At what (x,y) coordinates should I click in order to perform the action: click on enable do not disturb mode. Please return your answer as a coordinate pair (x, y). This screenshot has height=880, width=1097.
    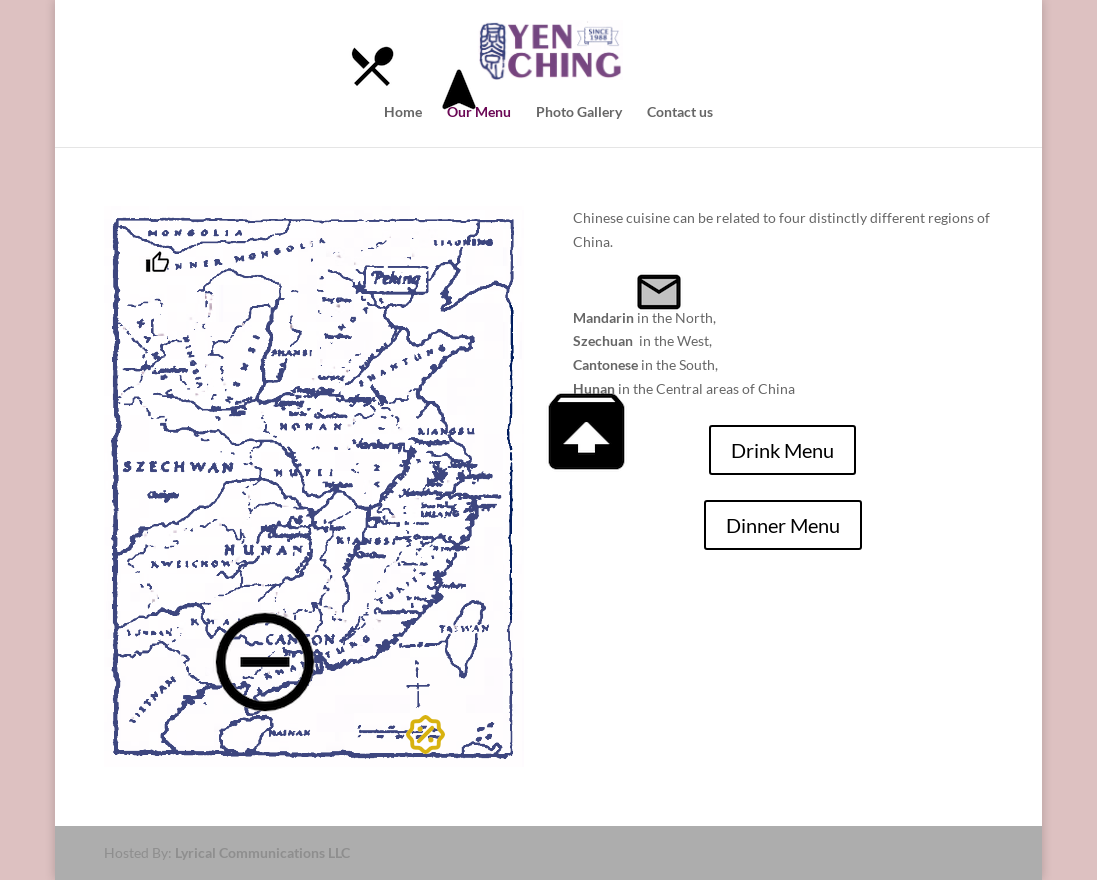
    Looking at the image, I should click on (265, 662).